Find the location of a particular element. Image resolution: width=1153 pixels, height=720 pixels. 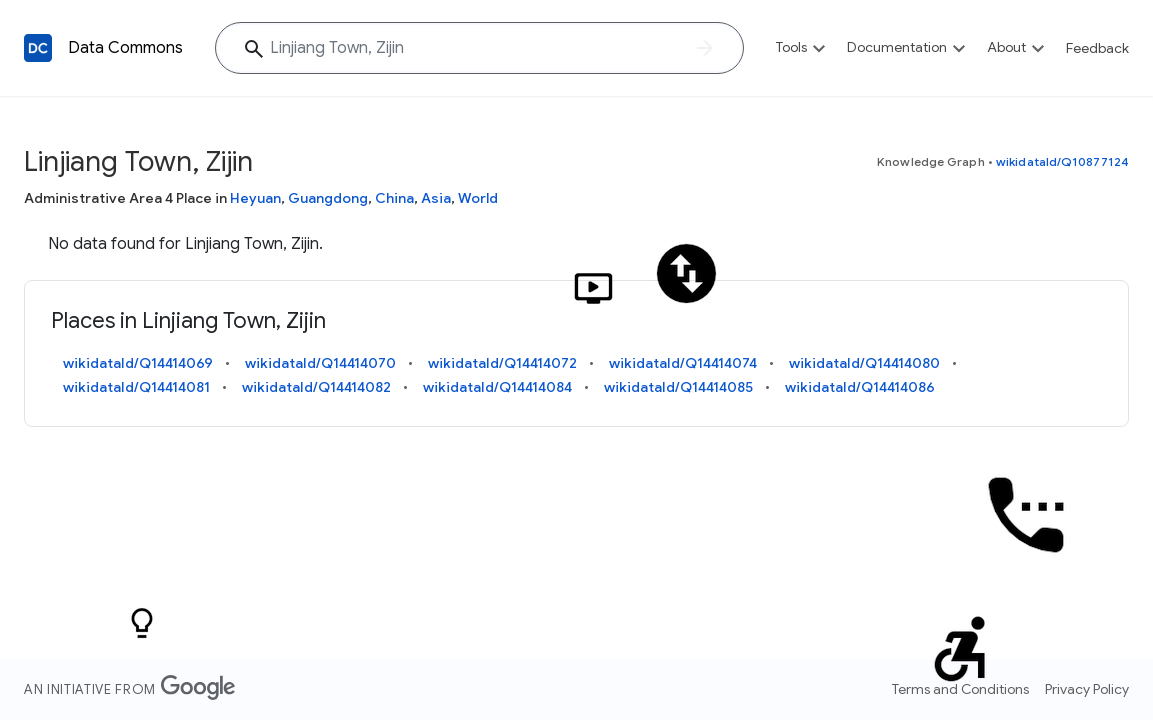

view tips or suggestions is located at coordinates (142, 623).